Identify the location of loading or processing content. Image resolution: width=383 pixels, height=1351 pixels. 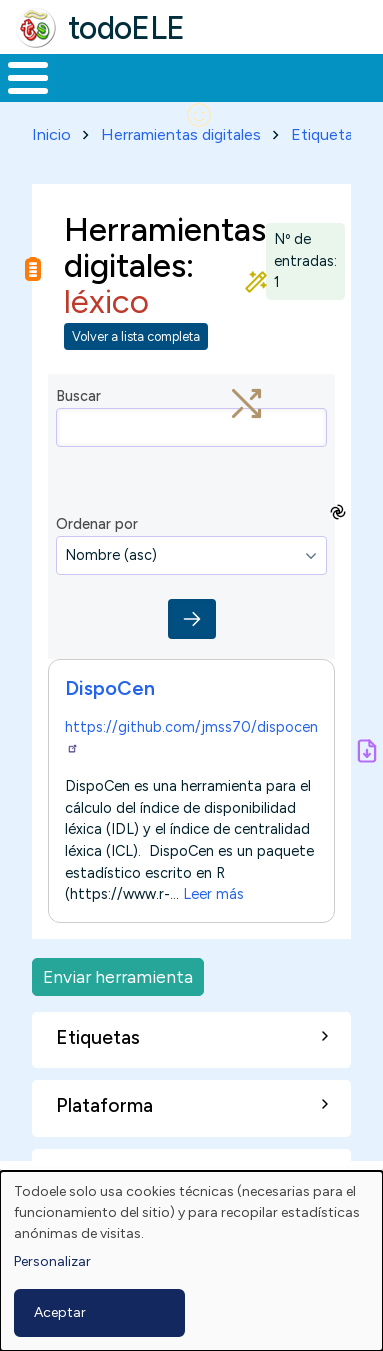
(338, 512).